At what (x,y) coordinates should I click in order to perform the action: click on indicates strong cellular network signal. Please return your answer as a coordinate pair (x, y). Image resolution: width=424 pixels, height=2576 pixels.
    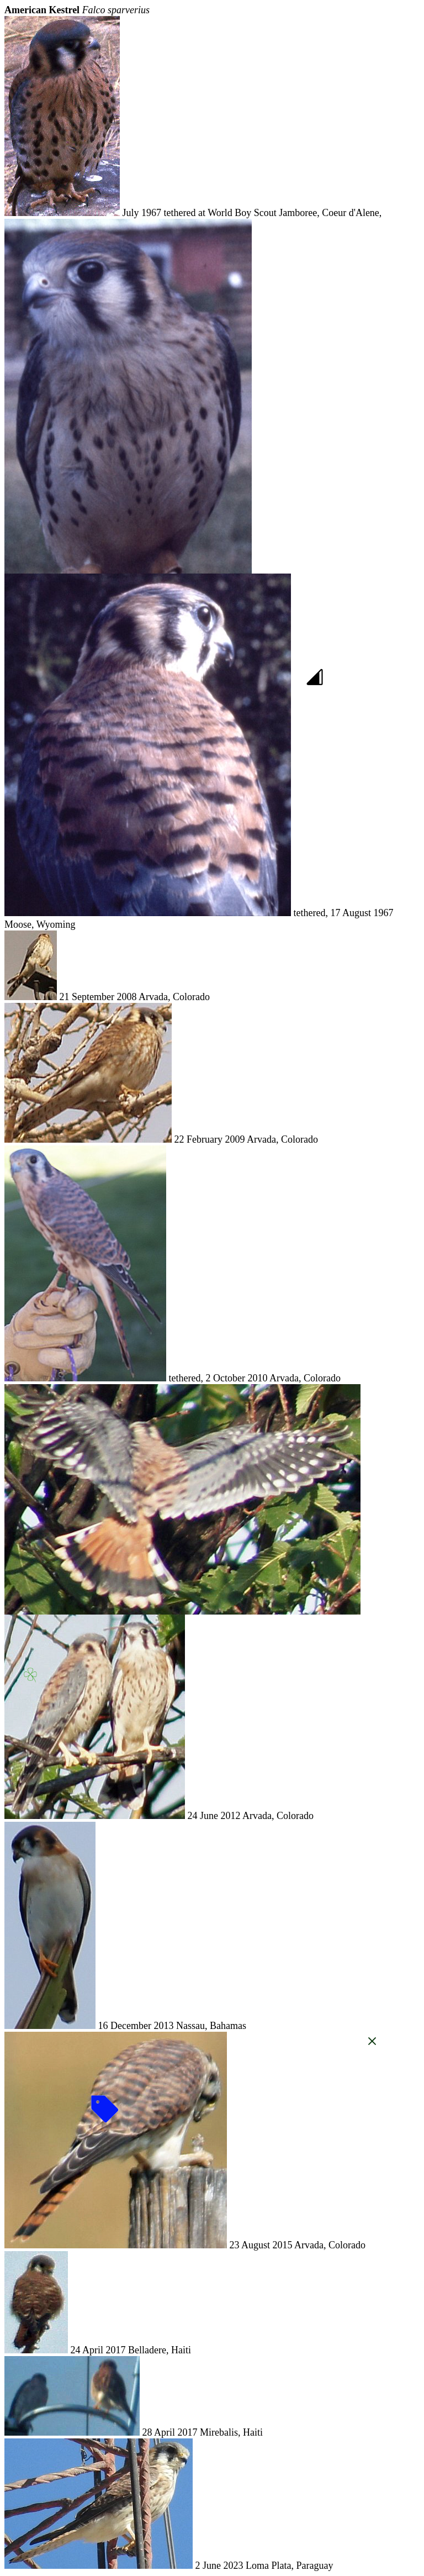
    Looking at the image, I should click on (316, 677).